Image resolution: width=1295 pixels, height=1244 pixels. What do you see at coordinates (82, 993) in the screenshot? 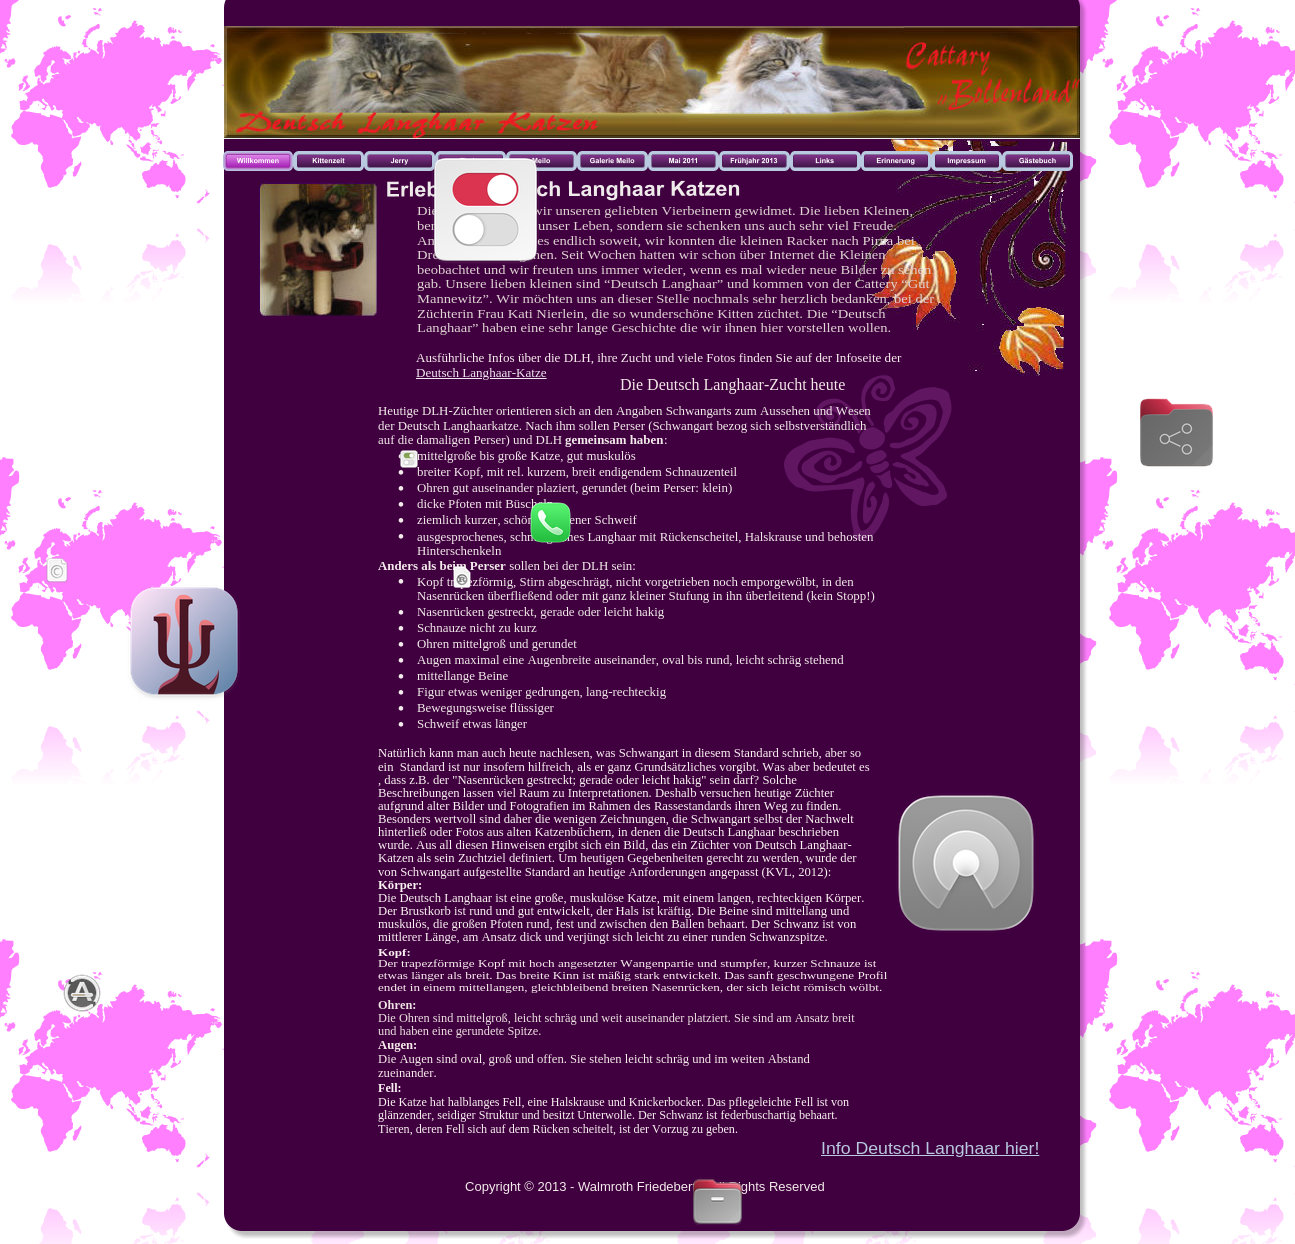
I see `open the software update application` at bounding box center [82, 993].